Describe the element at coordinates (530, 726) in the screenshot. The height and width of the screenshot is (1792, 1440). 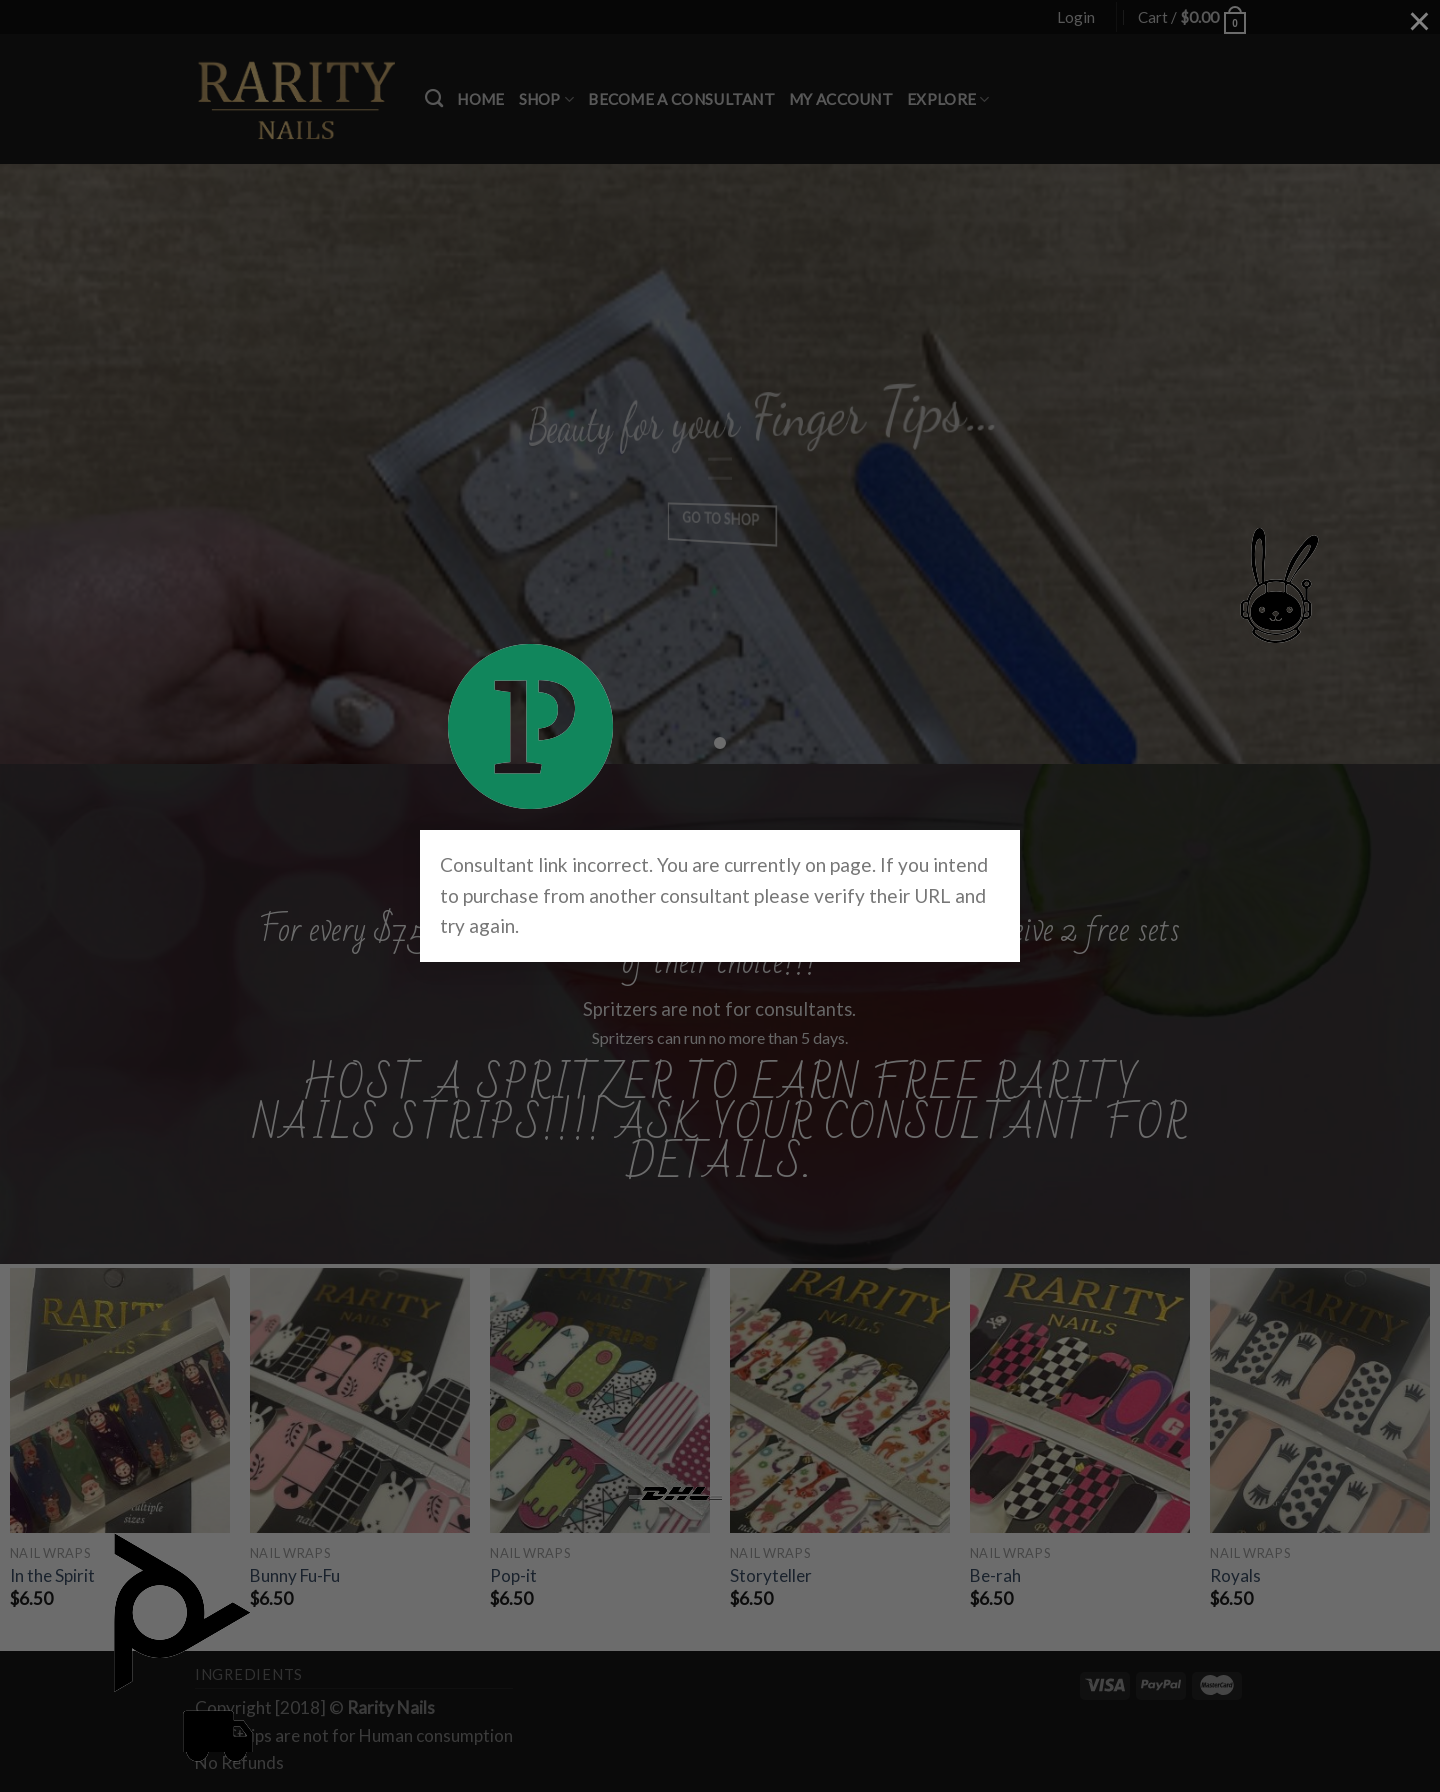
I see `Processing Foundation logo` at that location.